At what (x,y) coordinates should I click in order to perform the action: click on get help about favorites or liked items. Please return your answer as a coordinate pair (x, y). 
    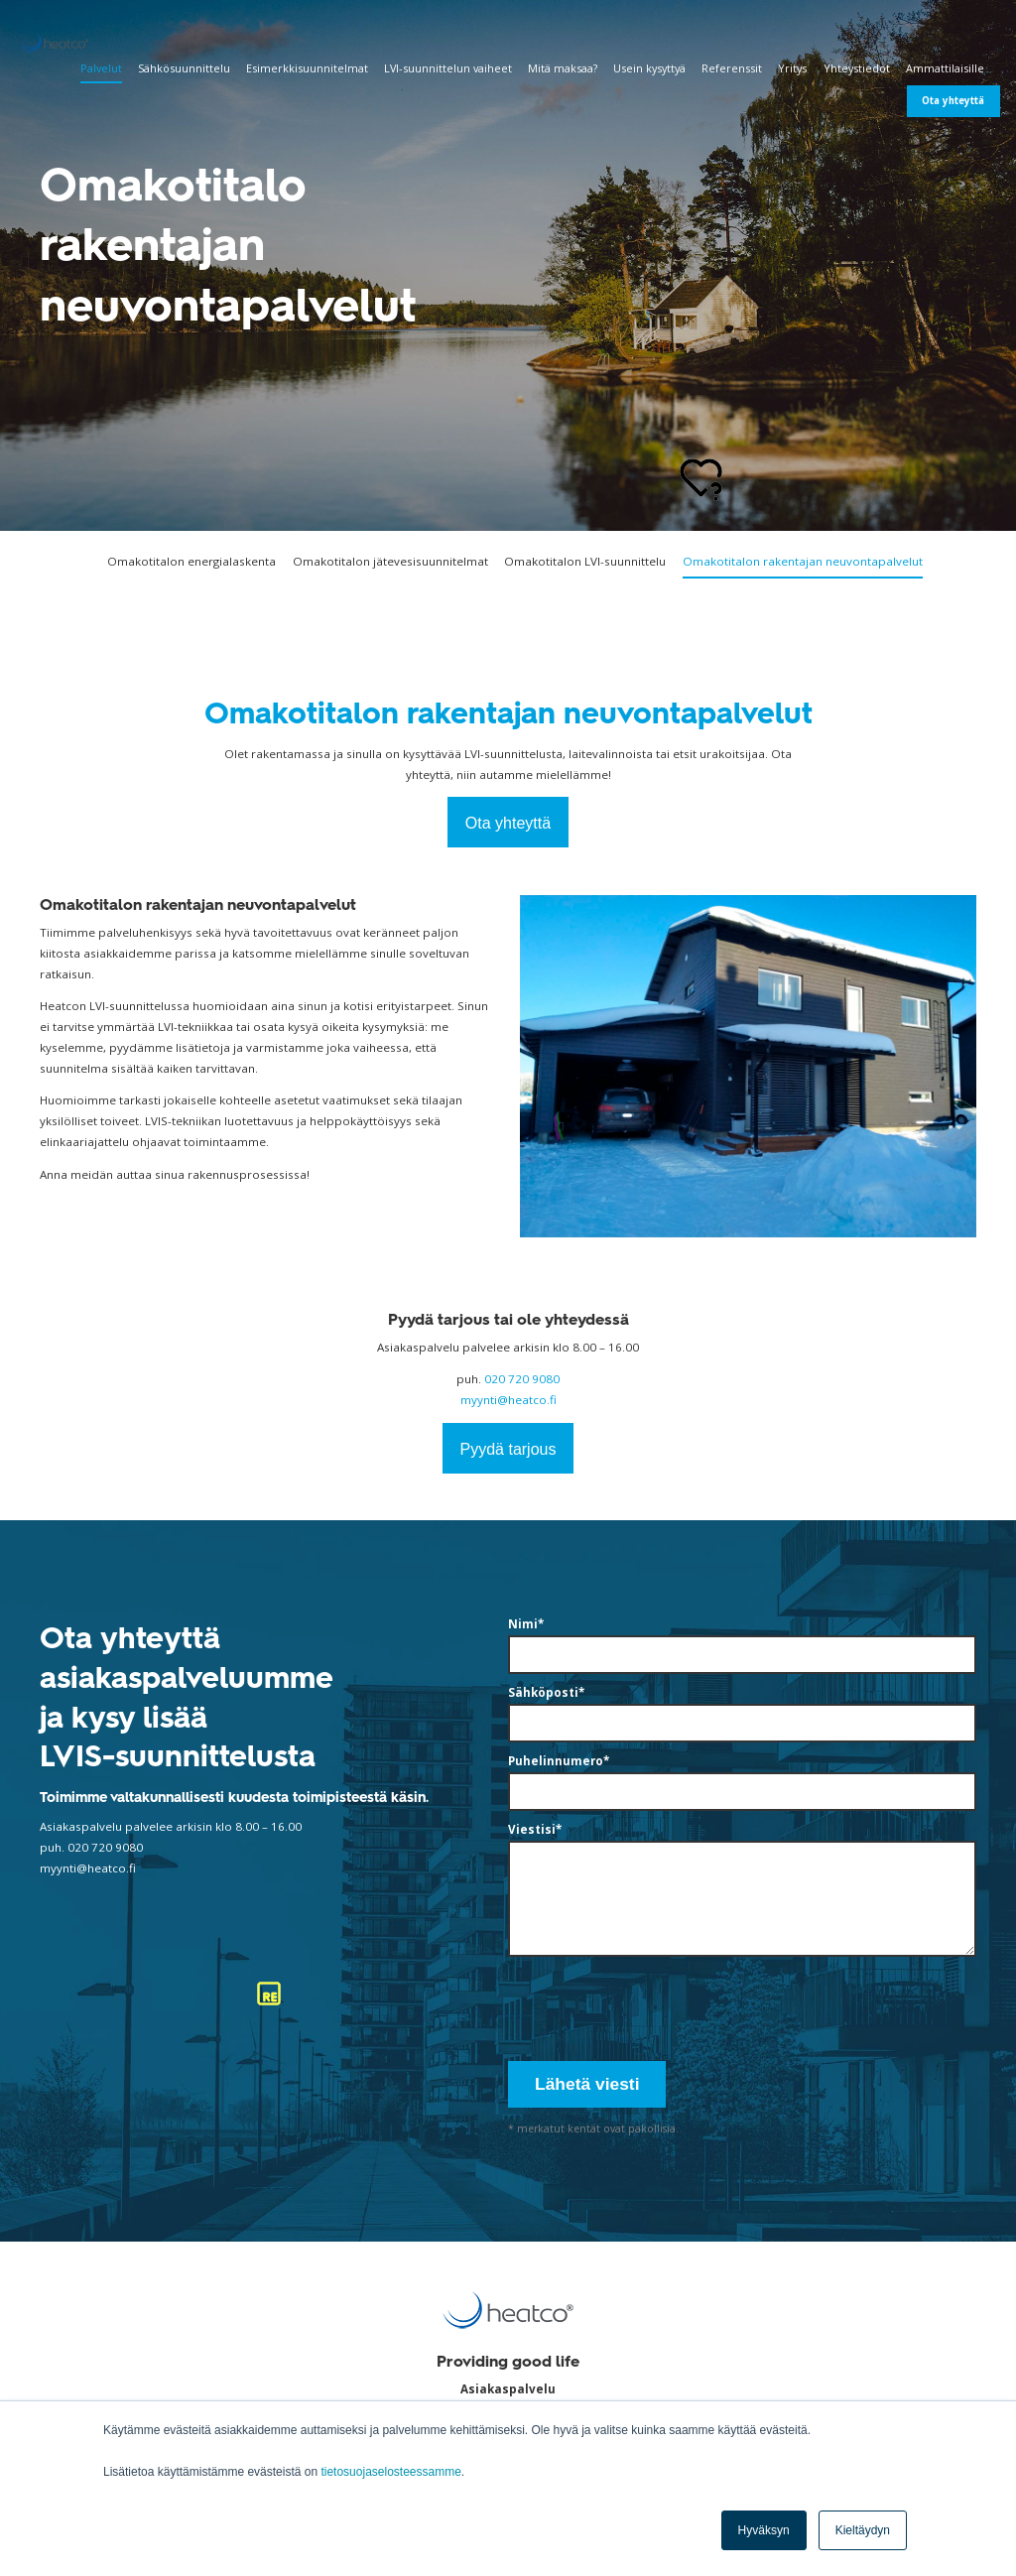
    Looking at the image, I should click on (700, 477).